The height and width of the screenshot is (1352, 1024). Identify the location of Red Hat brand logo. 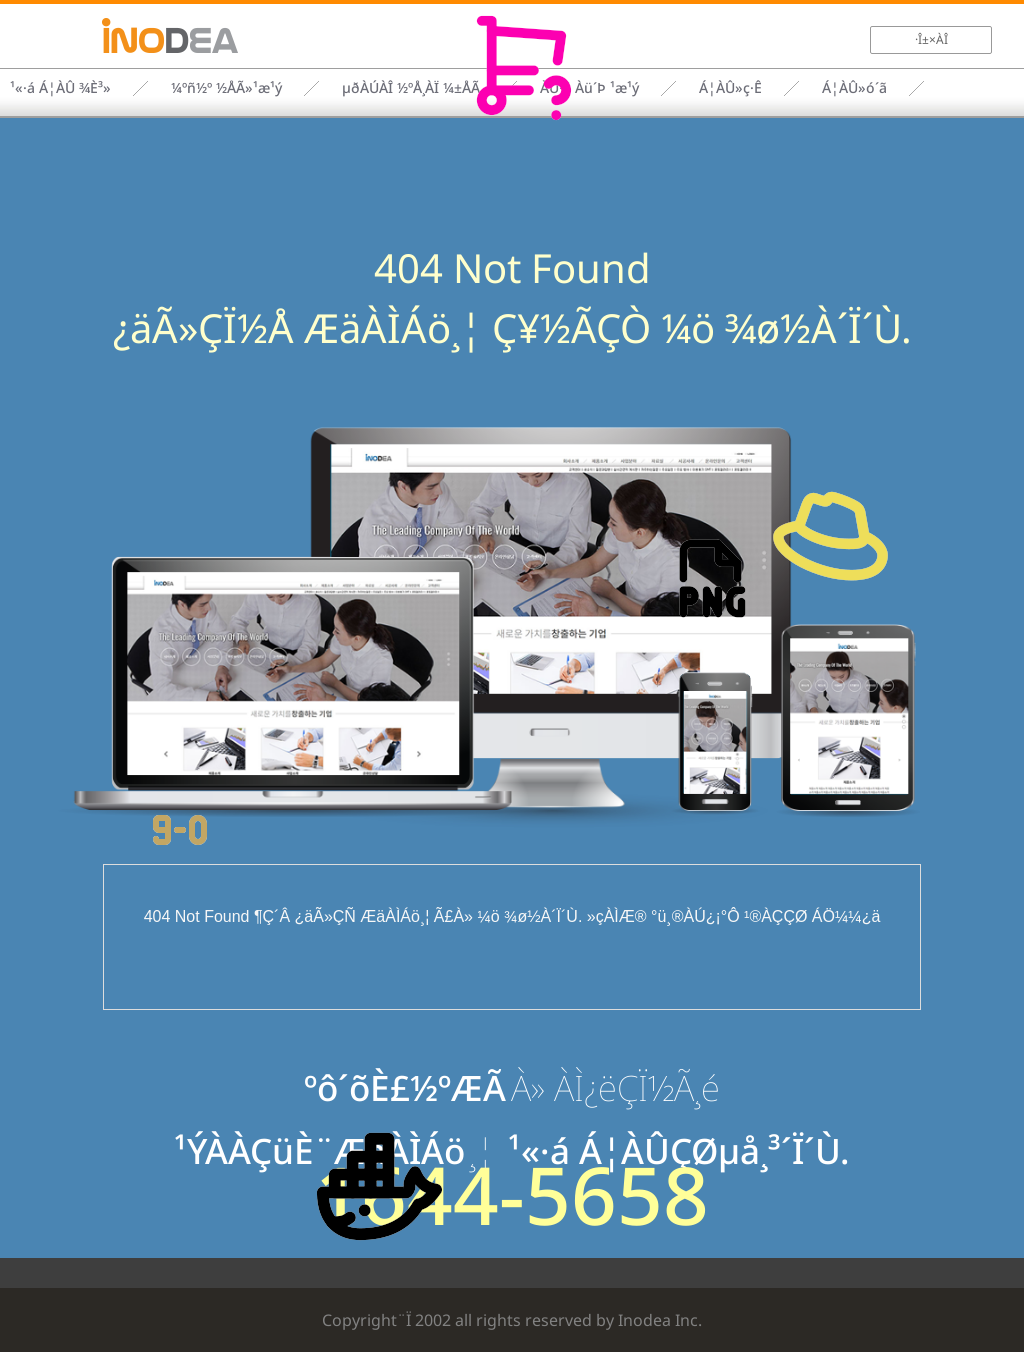
(830, 533).